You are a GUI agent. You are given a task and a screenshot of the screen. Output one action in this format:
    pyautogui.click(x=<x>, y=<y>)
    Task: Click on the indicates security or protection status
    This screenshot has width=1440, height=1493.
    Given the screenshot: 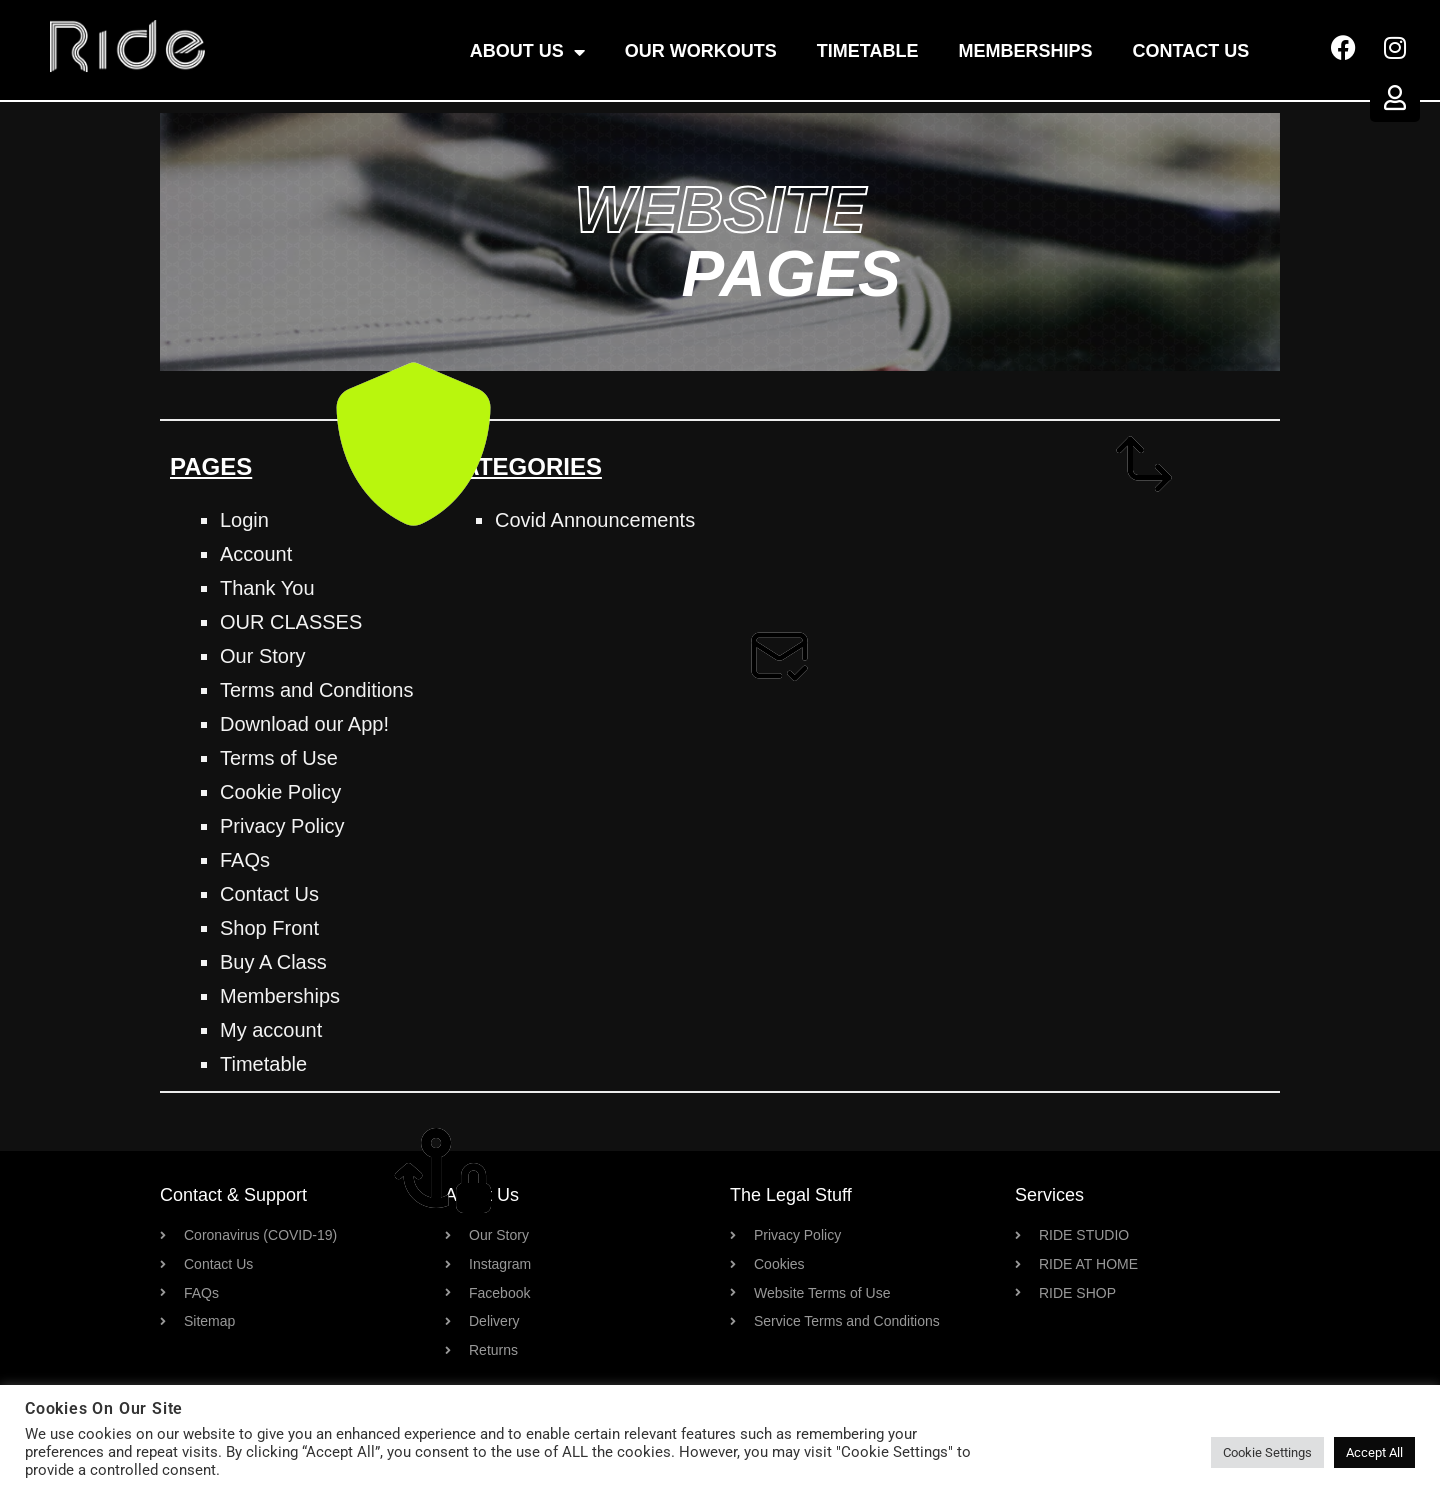 What is the action you would take?
    pyautogui.click(x=413, y=444)
    